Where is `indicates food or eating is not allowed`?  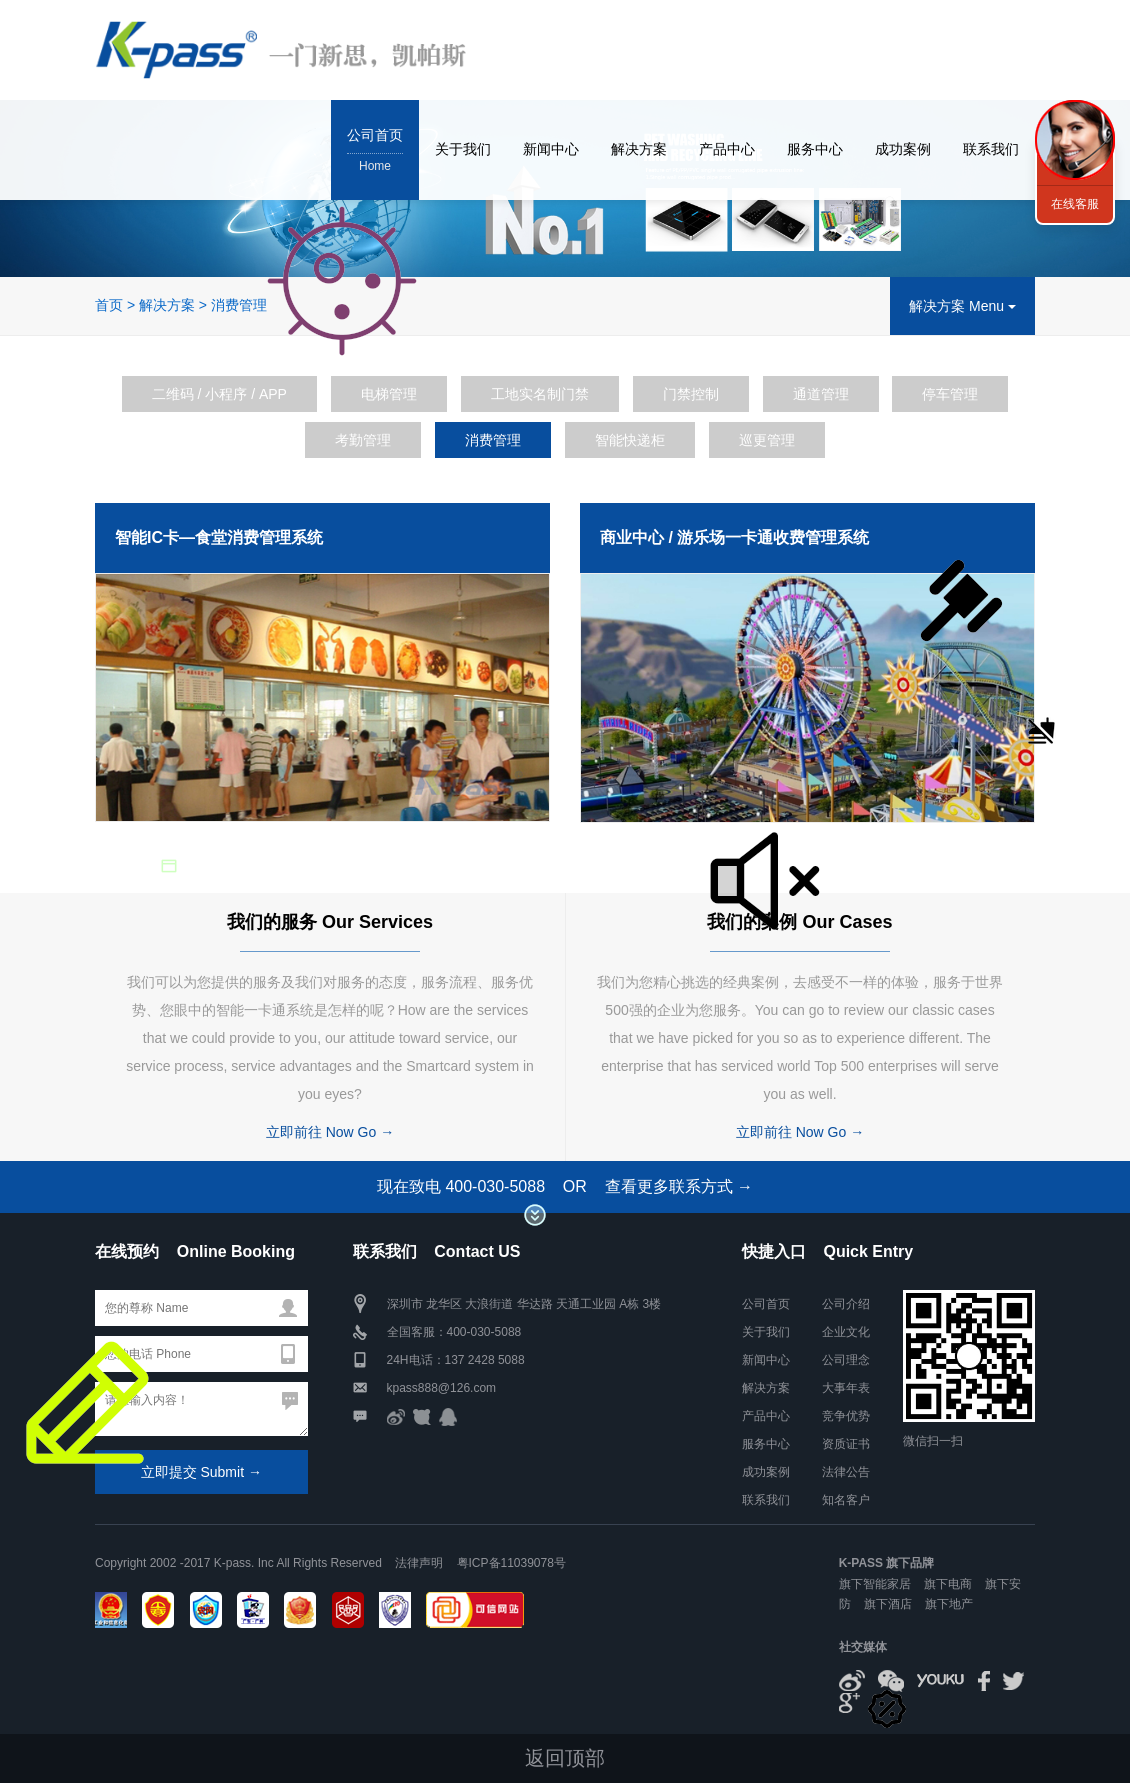
indicates food or eating is not allowed is located at coordinates (1041, 730).